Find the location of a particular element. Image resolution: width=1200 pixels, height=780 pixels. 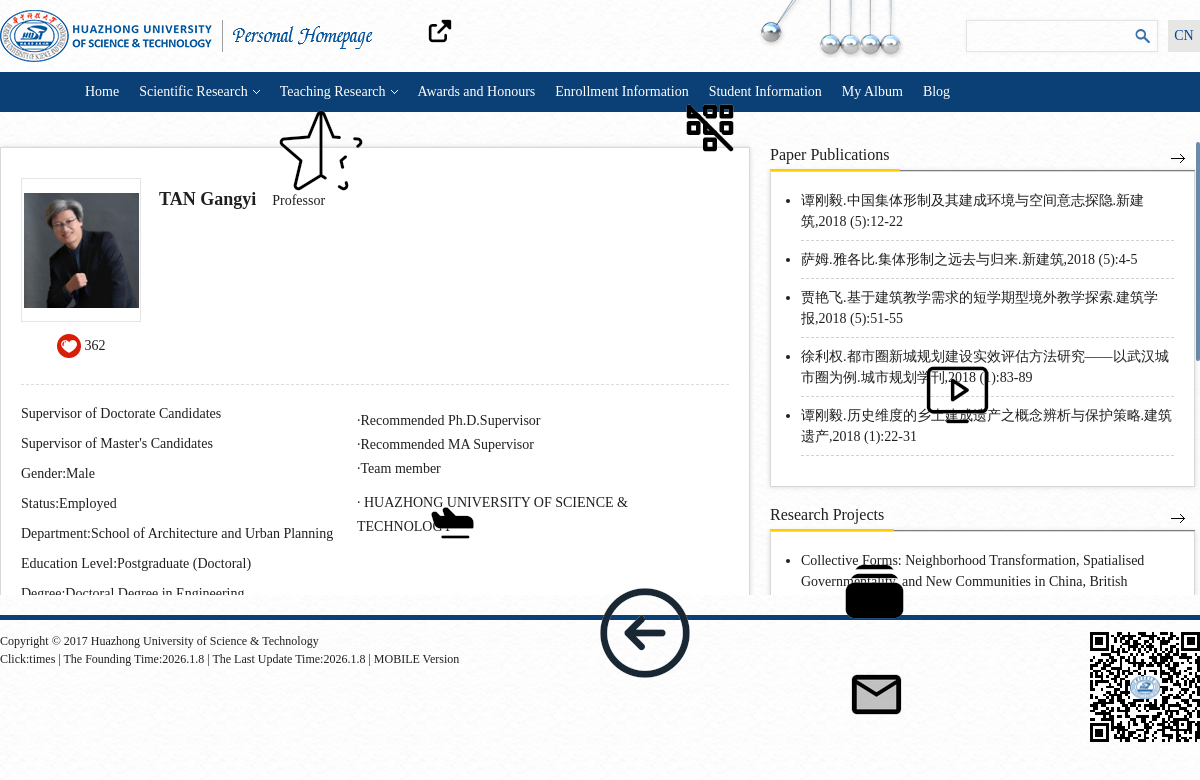

open link in a new tab or window is located at coordinates (440, 31).